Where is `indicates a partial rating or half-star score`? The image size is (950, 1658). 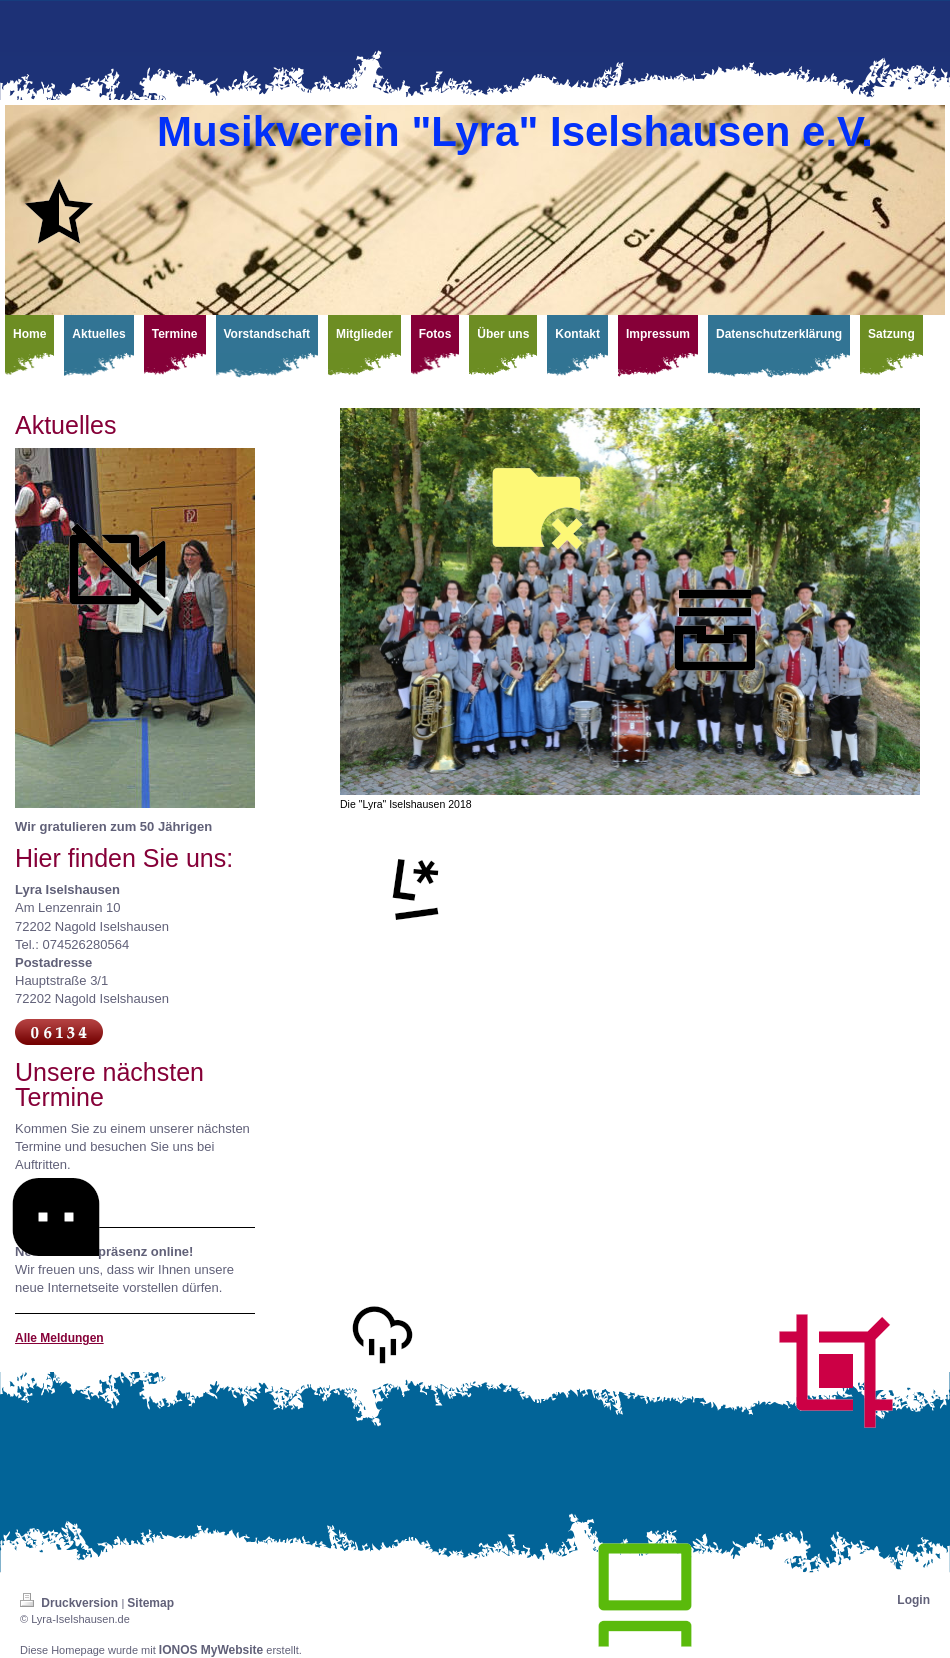
indicates a partial rating or half-star score is located at coordinates (59, 213).